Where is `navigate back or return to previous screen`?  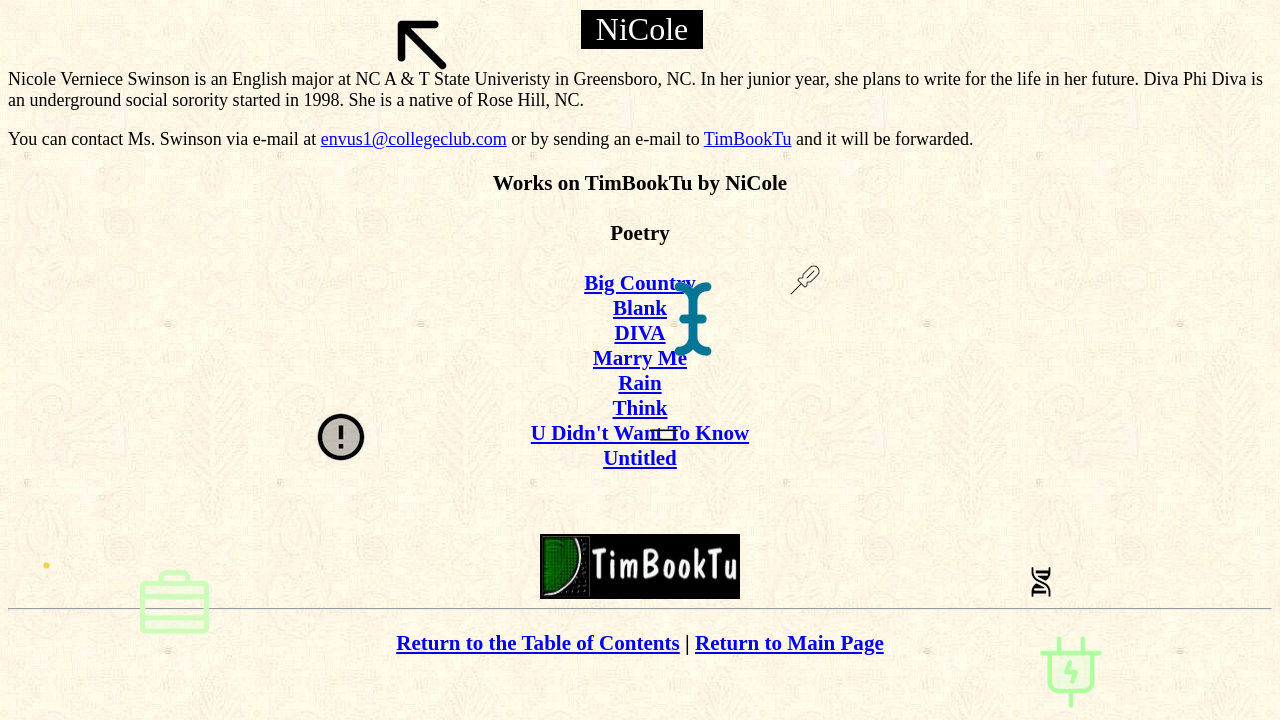 navigate back or return to previous screen is located at coordinates (422, 45).